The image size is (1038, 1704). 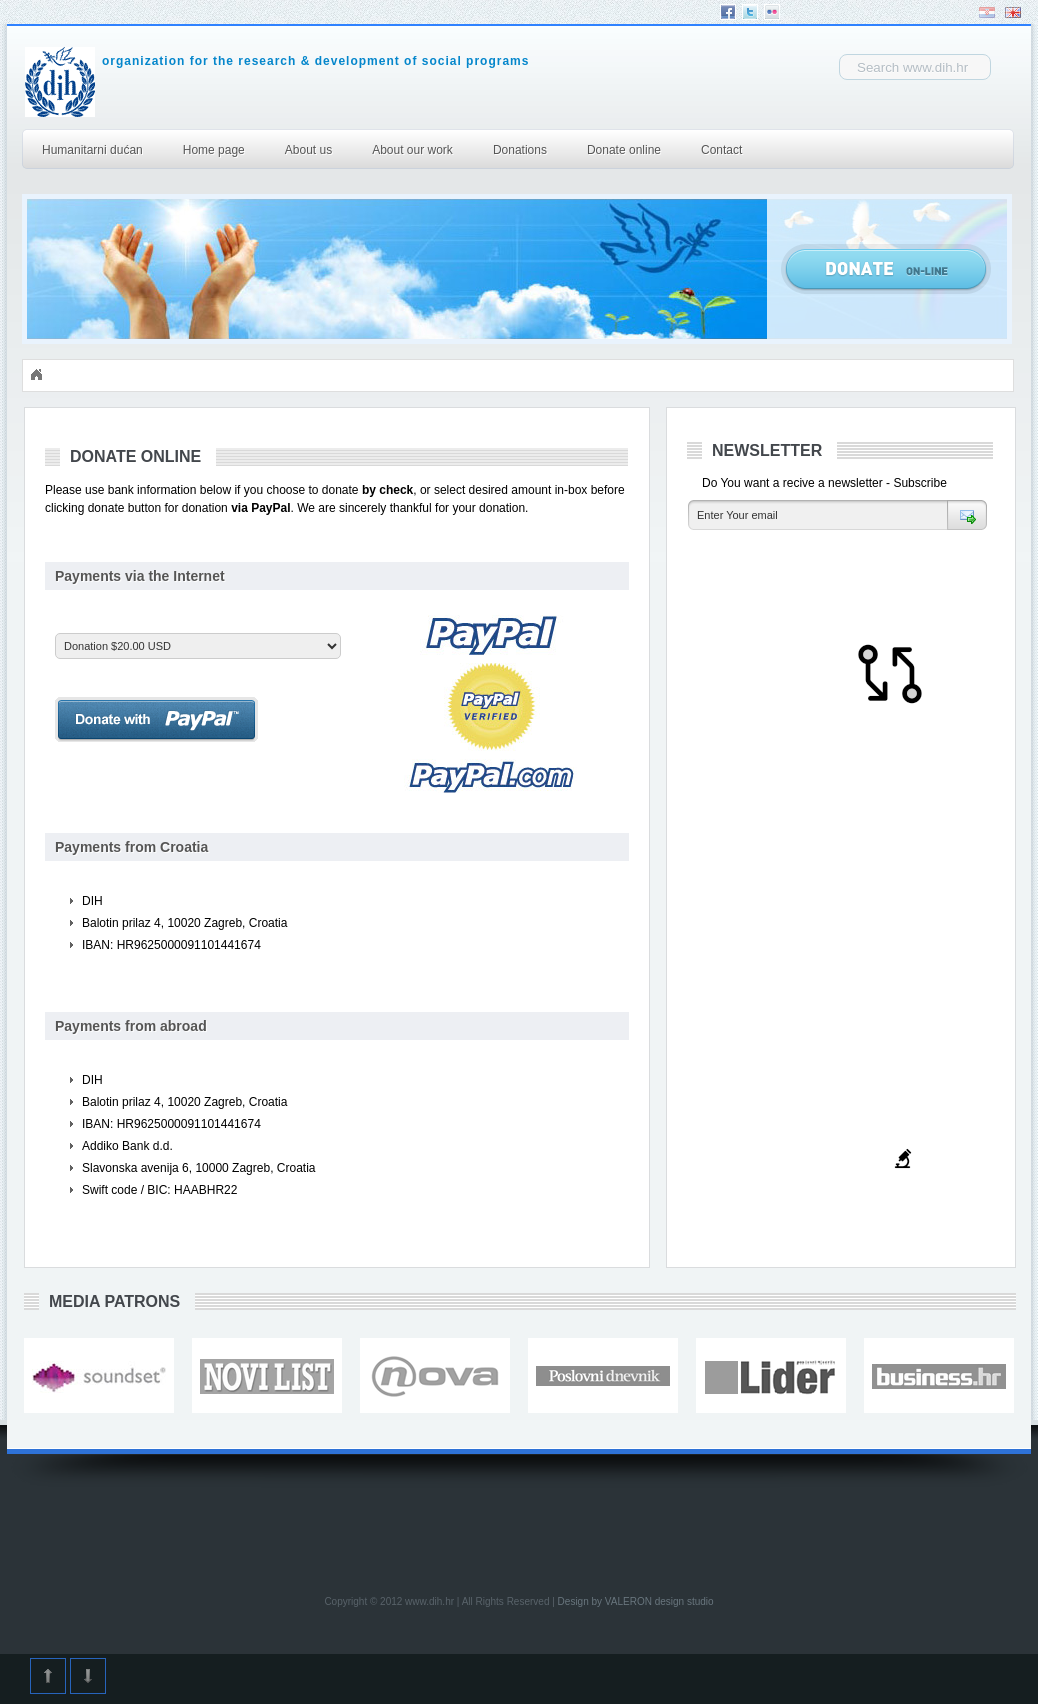 What do you see at coordinates (890, 674) in the screenshot?
I see `view code changes between versions` at bounding box center [890, 674].